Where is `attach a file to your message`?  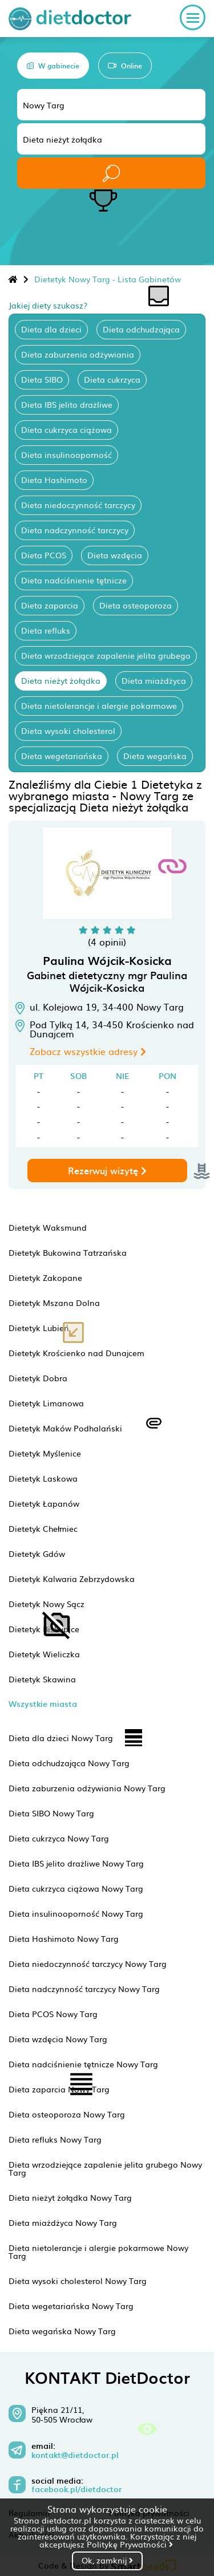 attach a file to your message is located at coordinates (154, 1423).